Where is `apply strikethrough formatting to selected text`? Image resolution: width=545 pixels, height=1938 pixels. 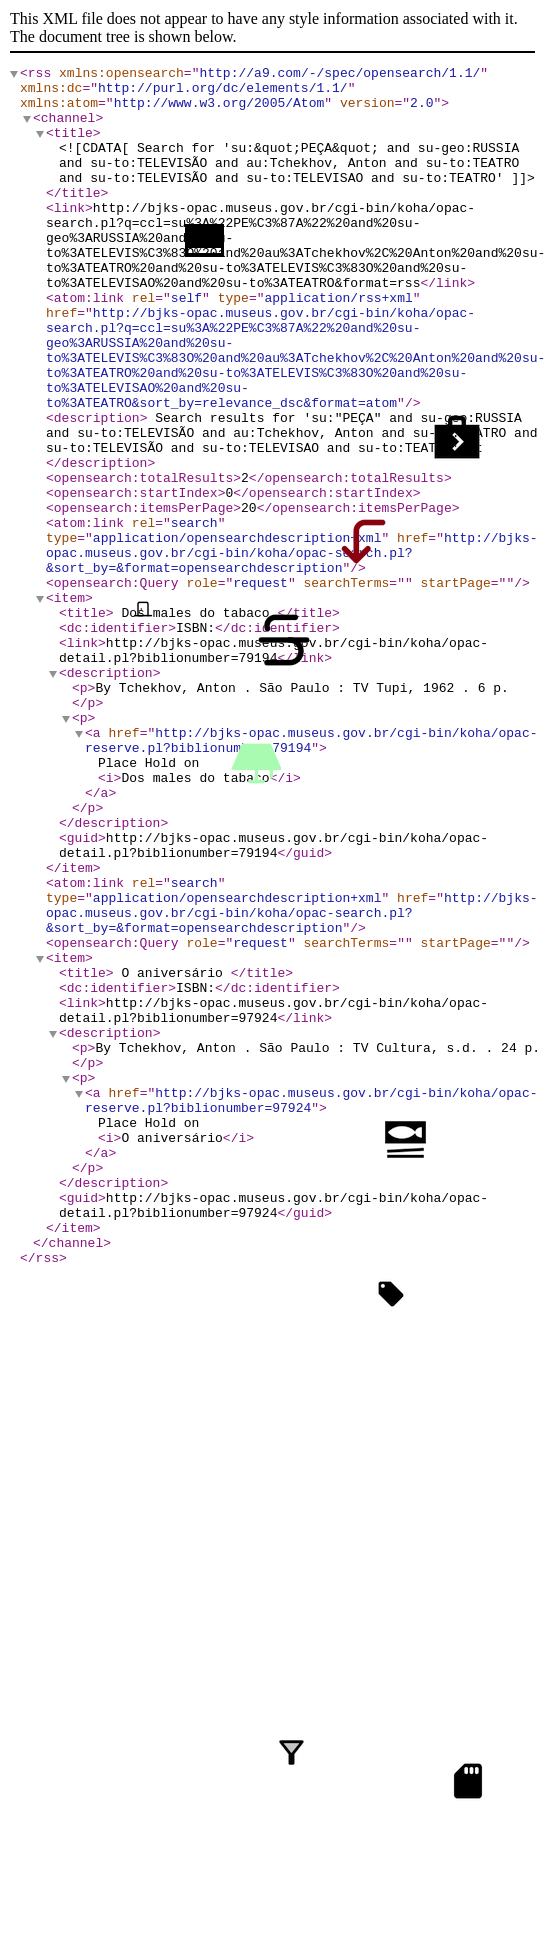
apply strikethrough formatting to selected text is located at coordinates (284, 640).